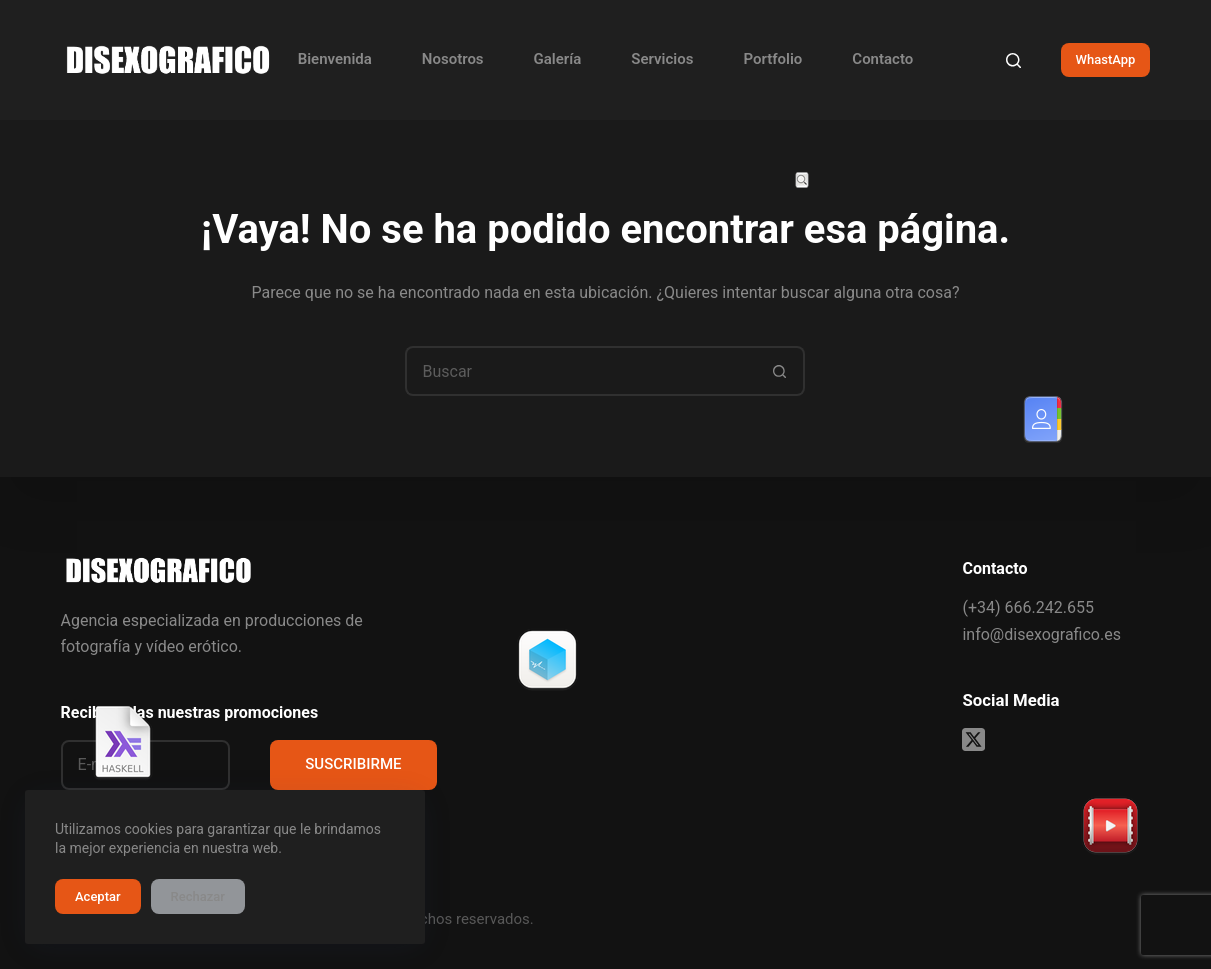  What do you see at coordinates (123, 743) in the screenshot?
I see `a haskell source code file` at bounding box center [123, 743].